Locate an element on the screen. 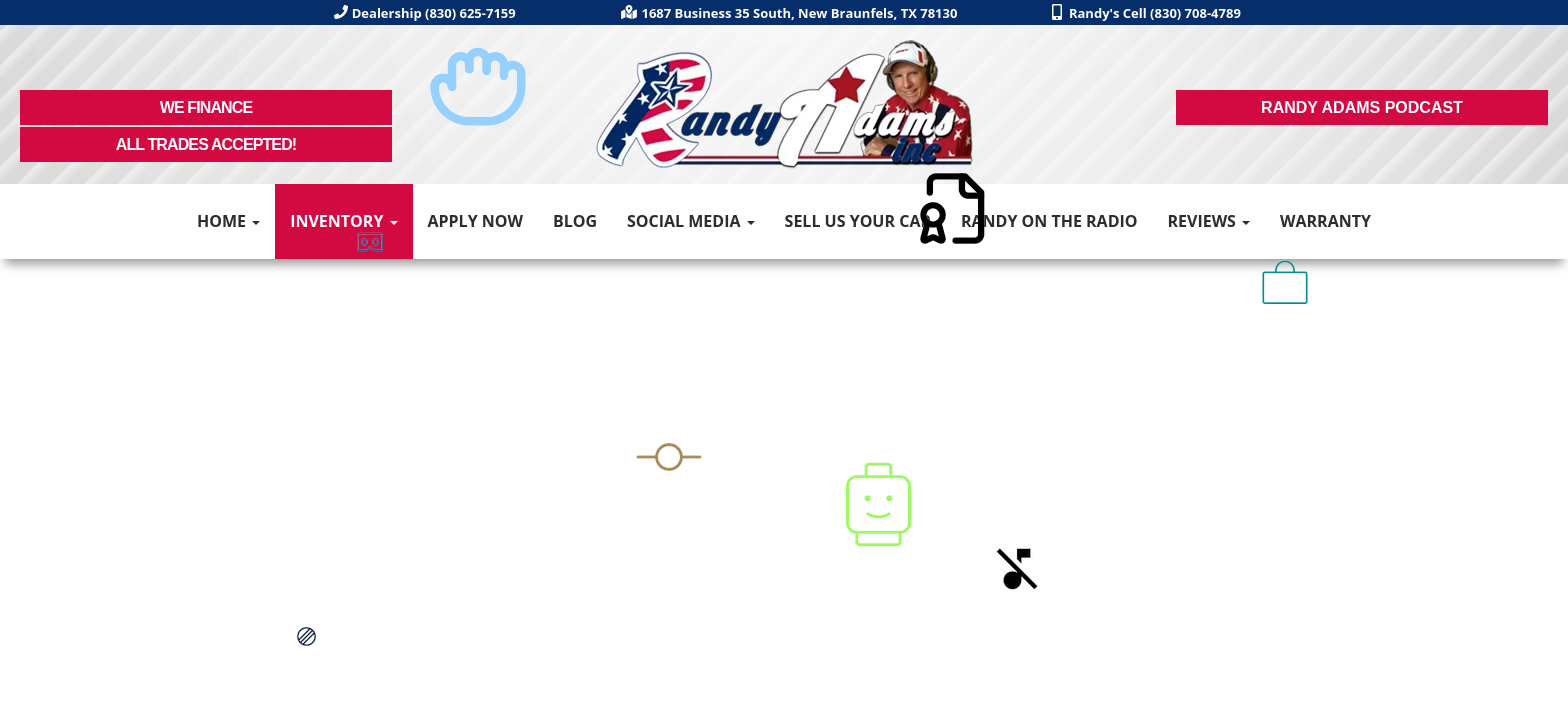 The image size is (1568, 720). view your shopping bag is located at coordinates (1285, 285).